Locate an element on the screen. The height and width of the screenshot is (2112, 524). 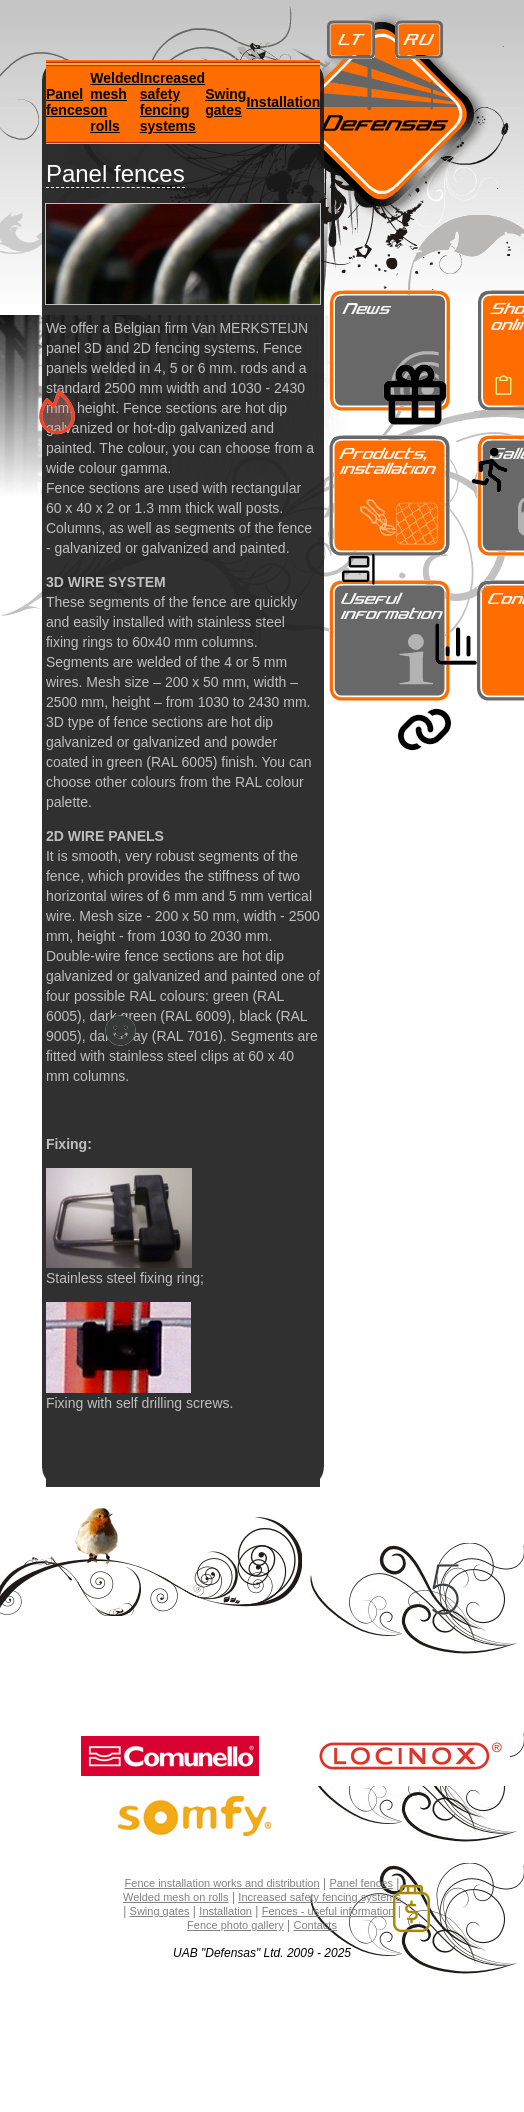
view or redeem a gift is located at coordinates (415, 398).